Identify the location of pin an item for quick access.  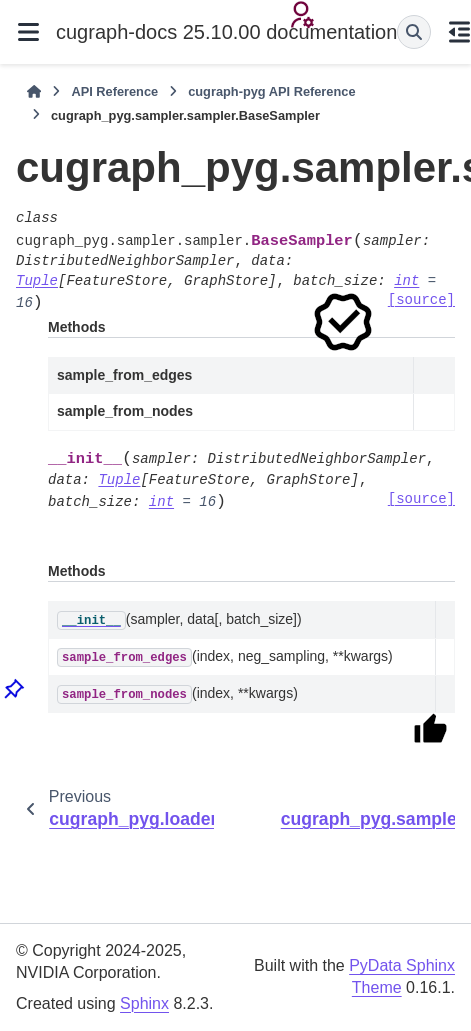
(13, 689).